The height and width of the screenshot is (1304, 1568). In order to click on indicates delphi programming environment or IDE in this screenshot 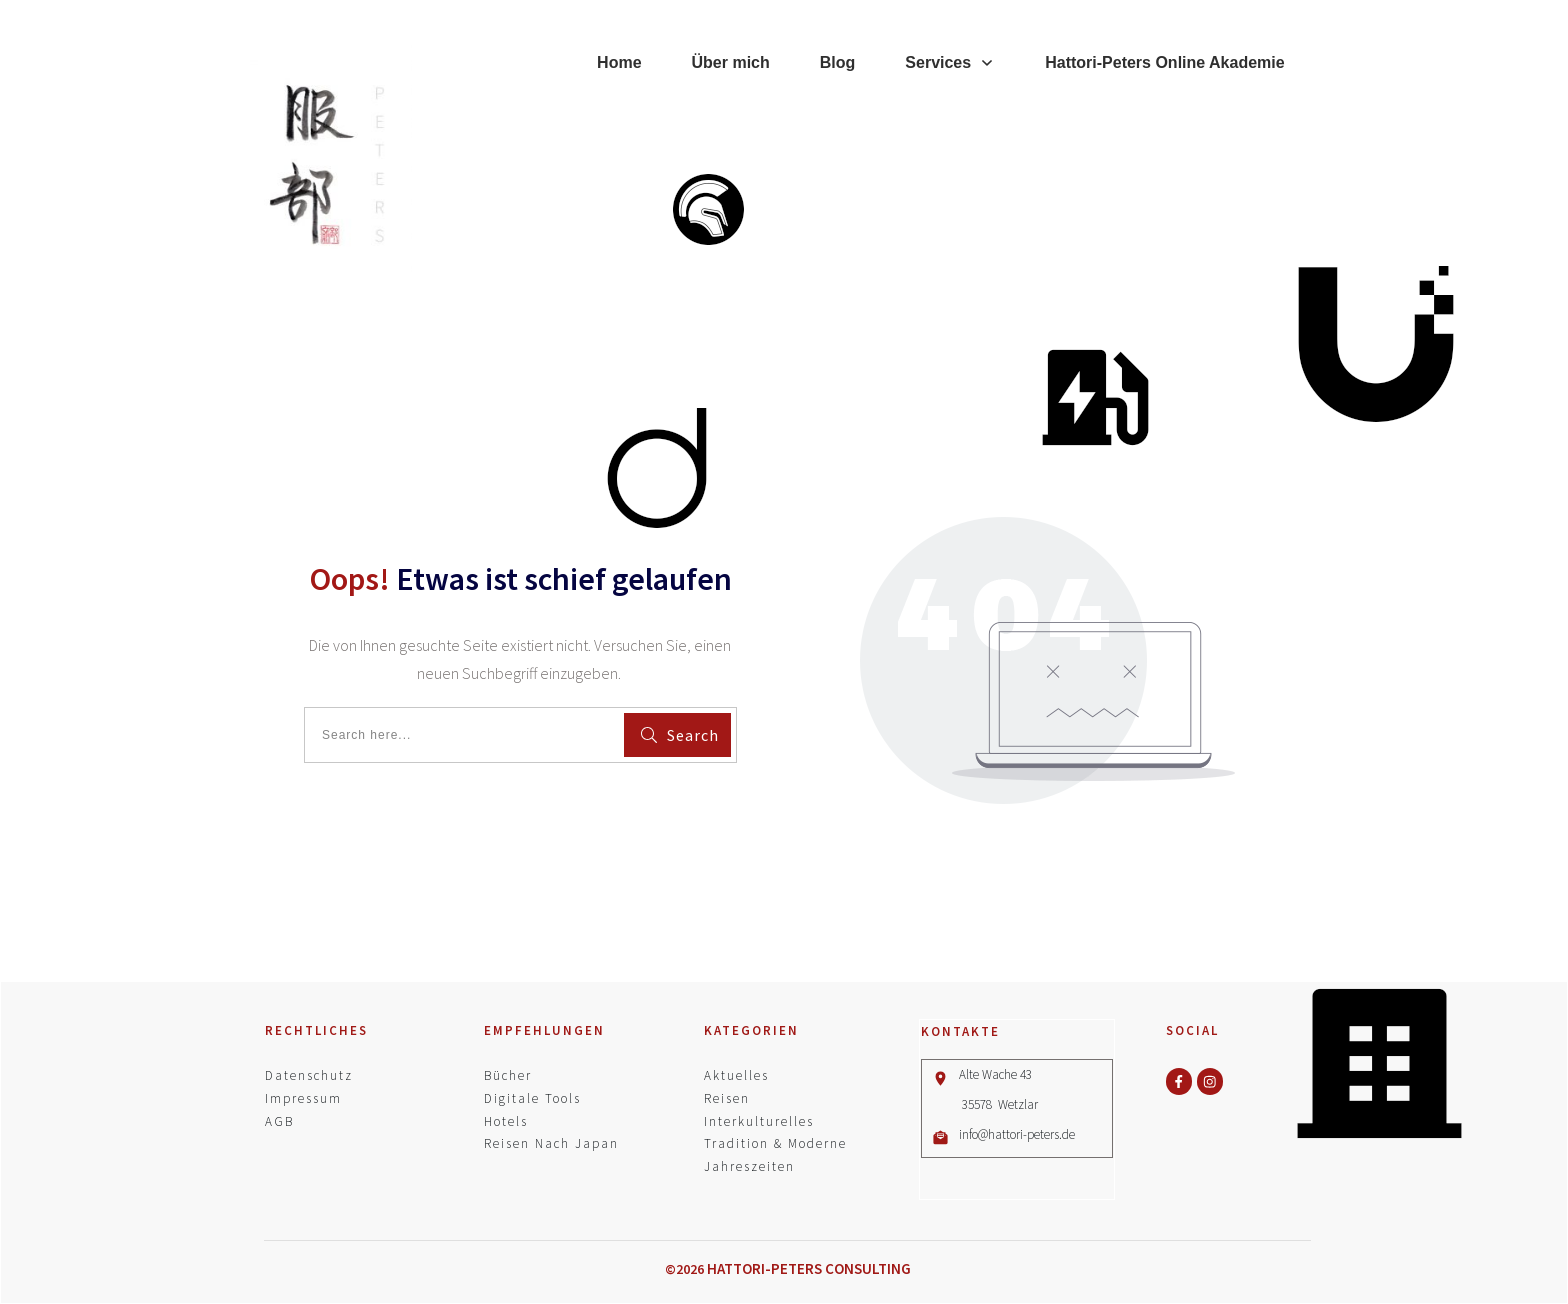, I will do `click(708, 209)`.